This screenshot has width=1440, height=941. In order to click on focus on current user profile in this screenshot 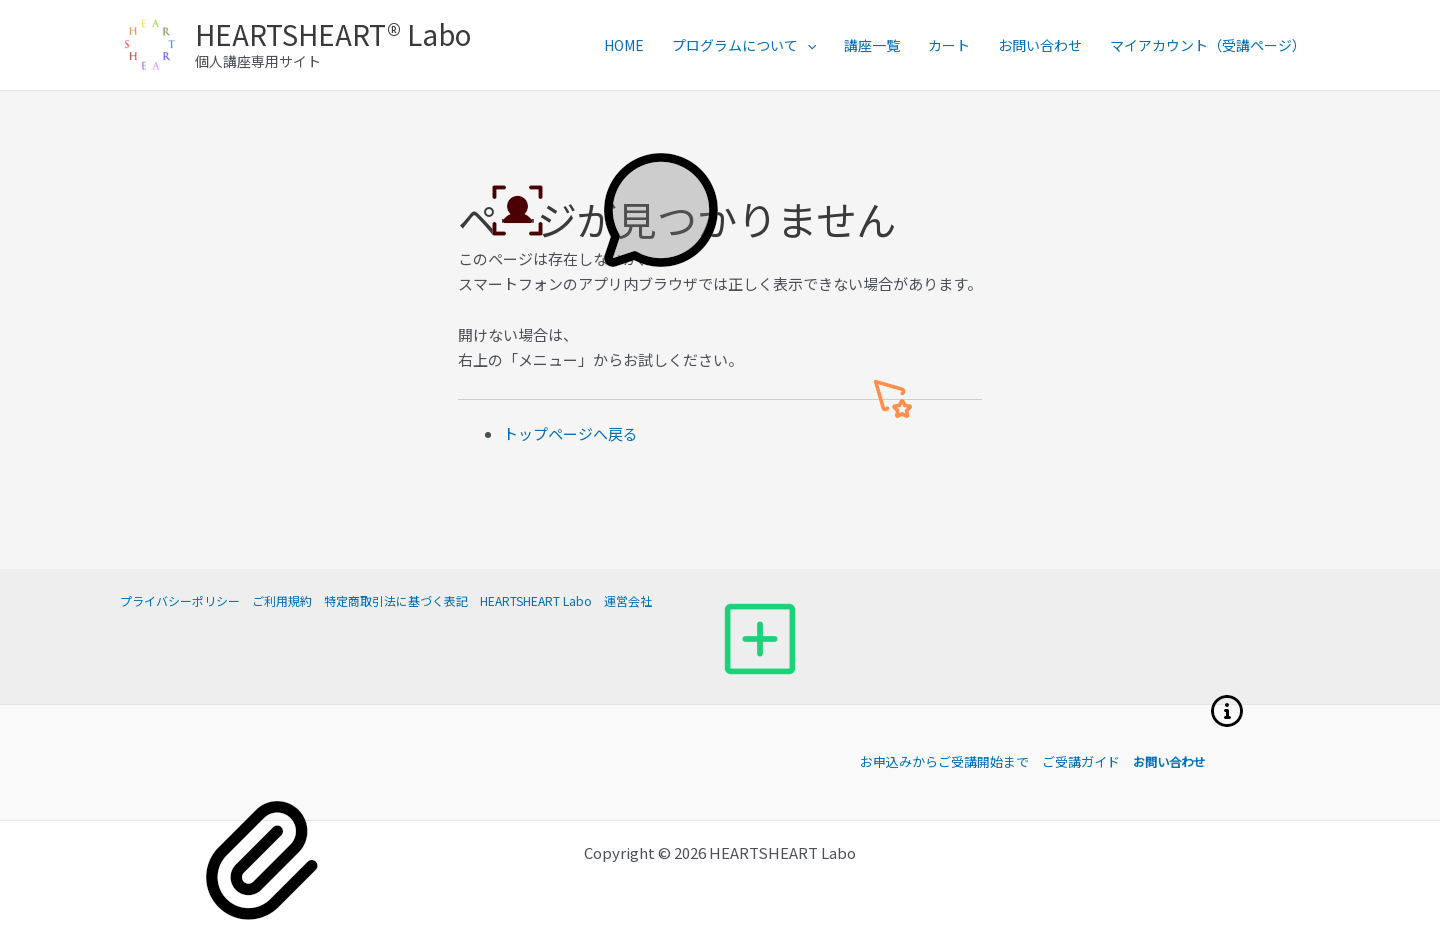, I will do `click(517, 210)`.